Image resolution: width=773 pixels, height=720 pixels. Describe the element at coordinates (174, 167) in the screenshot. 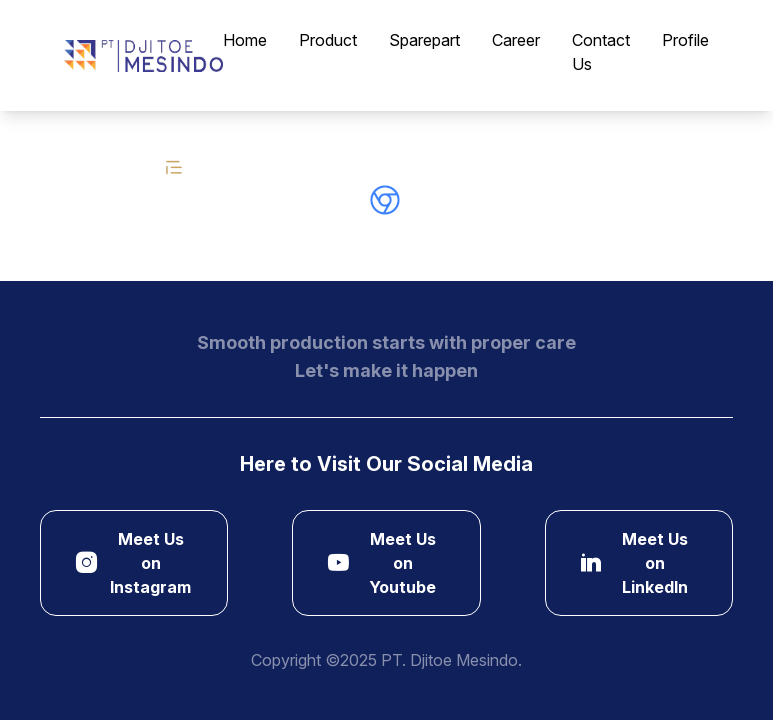

I see `insert a block quote` at that location.